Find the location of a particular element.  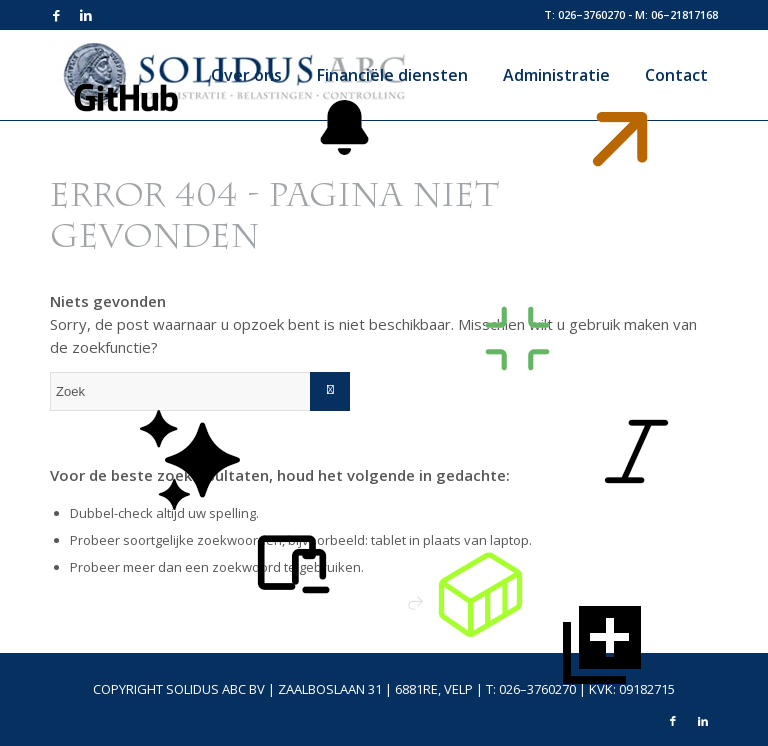

remove a device from your account is located at coordinates (292, 566).